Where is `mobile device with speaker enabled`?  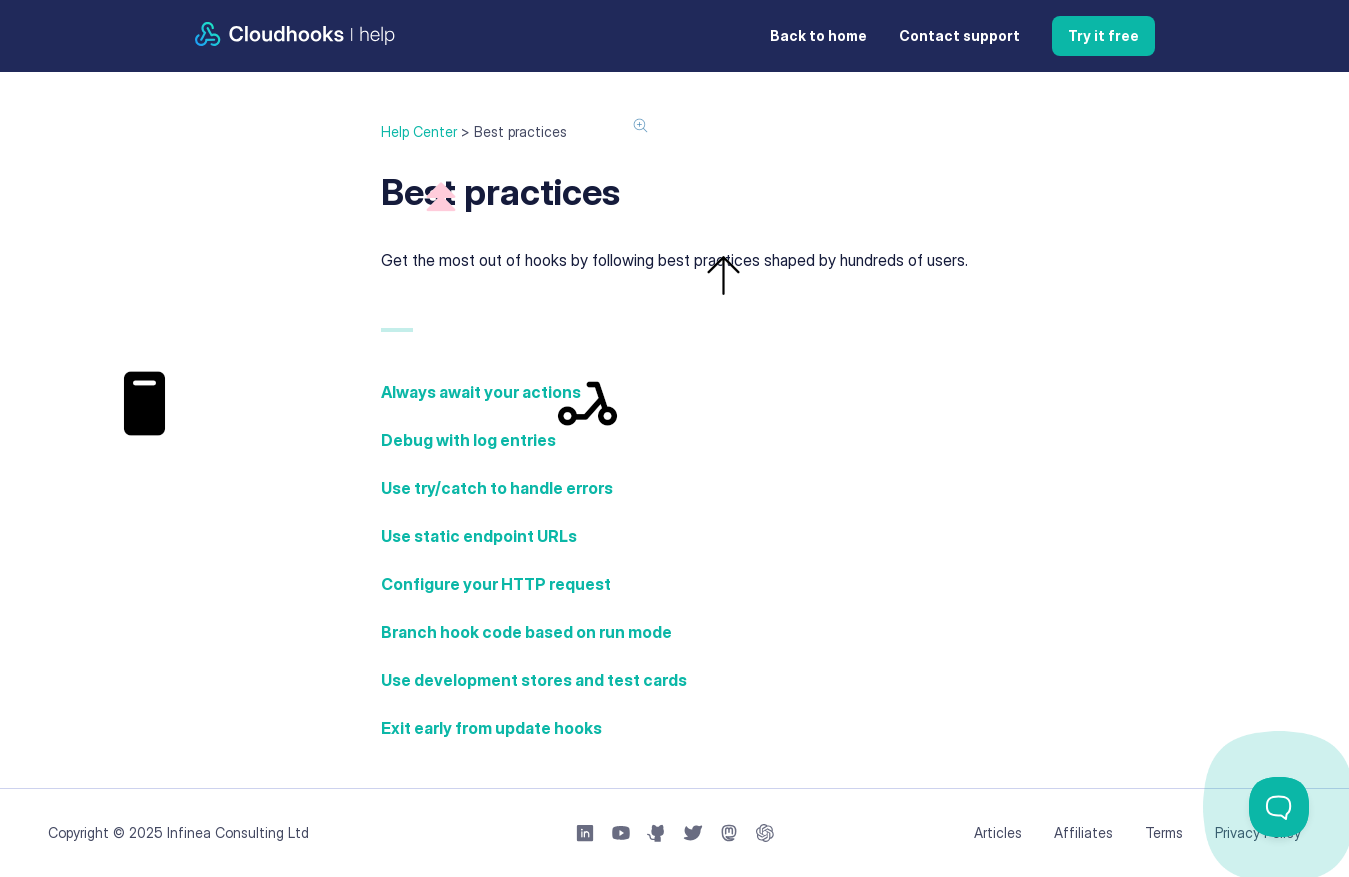 mobile device with speaker enabled is located at coordinates (144, 403).